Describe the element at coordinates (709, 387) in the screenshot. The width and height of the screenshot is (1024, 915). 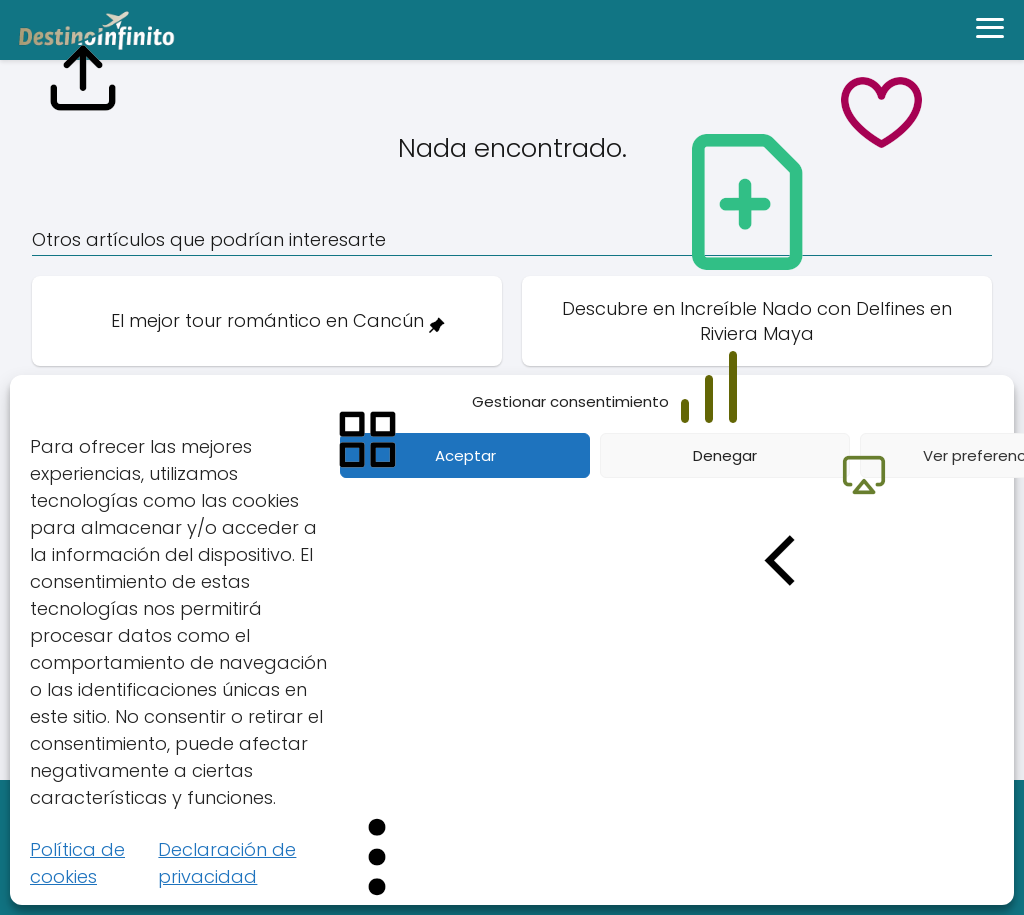
I see `view analytics or statistics` at that location.